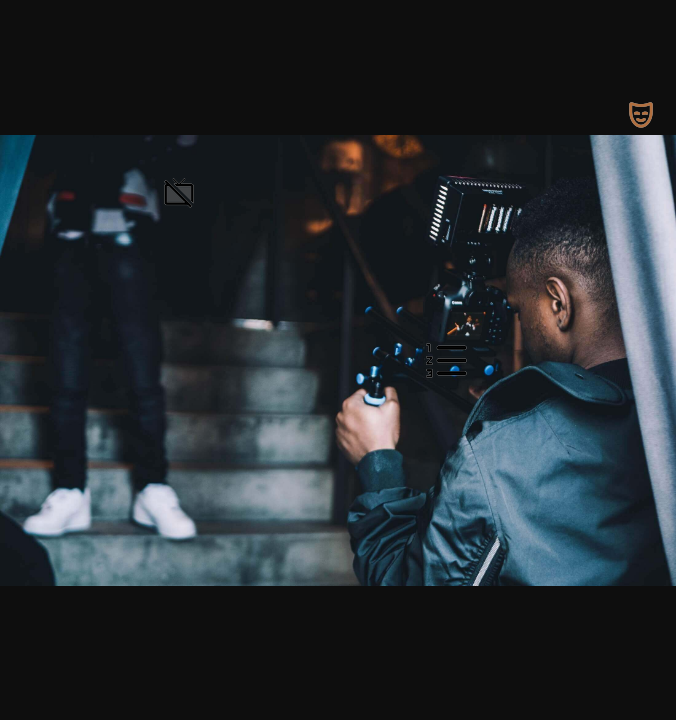 The width and height of the screenshot is (676, 720). Describe the element at coordinates (447, 360) in the screenshot. I see `create a numbered list` at that location.